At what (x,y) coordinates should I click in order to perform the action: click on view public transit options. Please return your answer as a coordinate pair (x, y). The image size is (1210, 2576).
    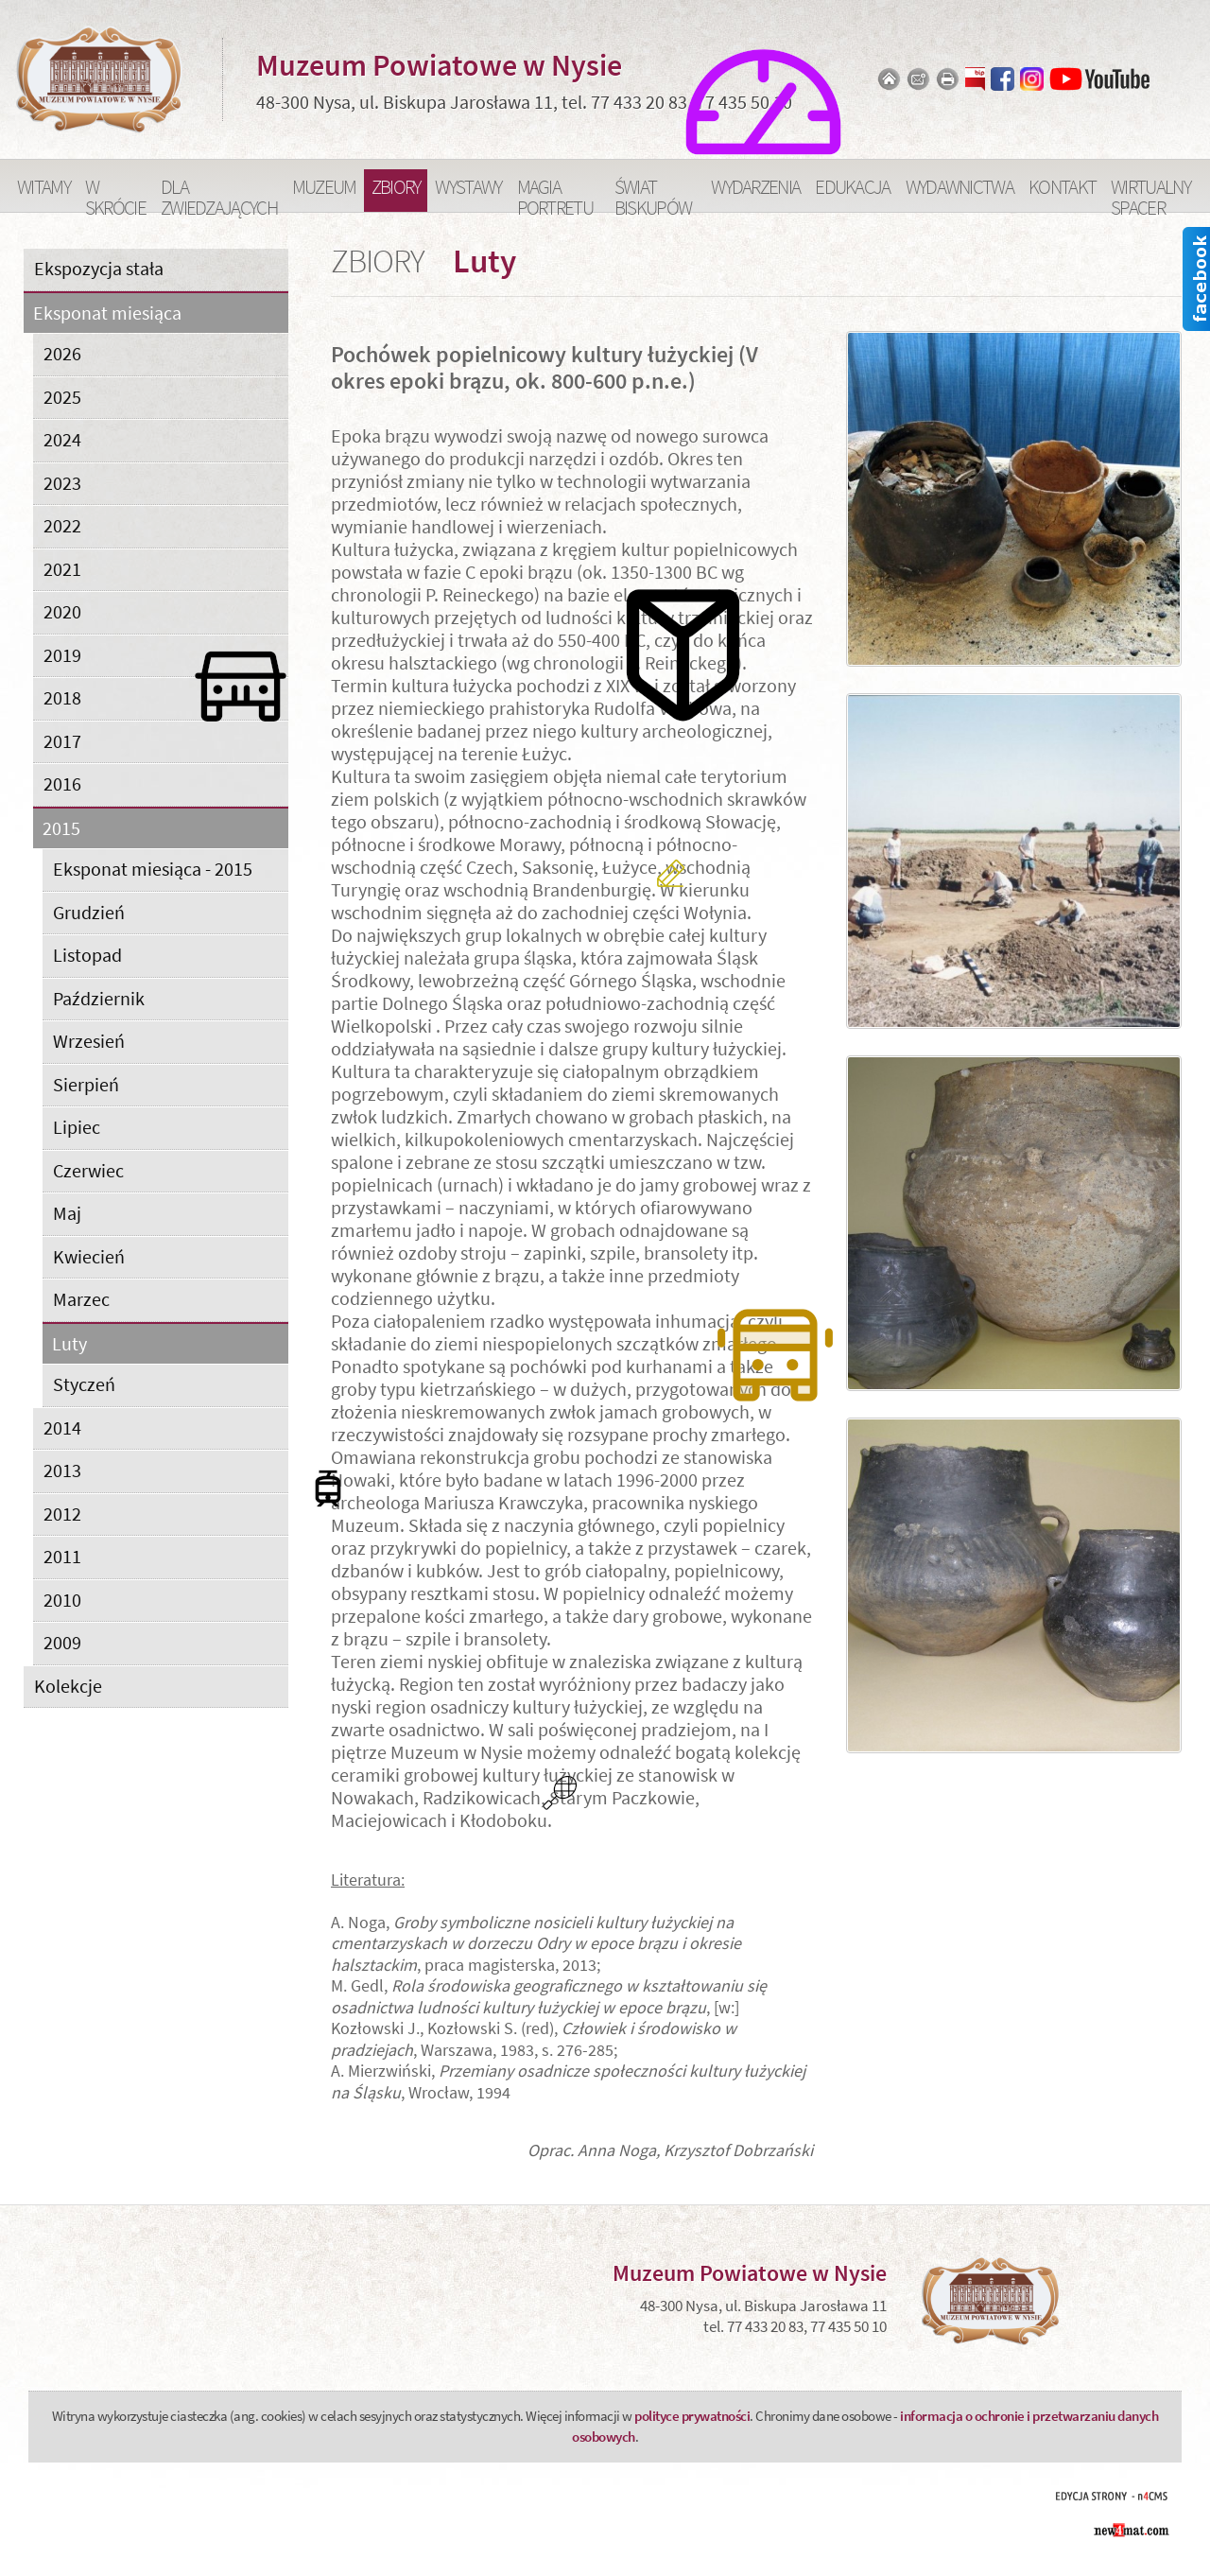
    Looking at the image, I should click on (775, 1355).